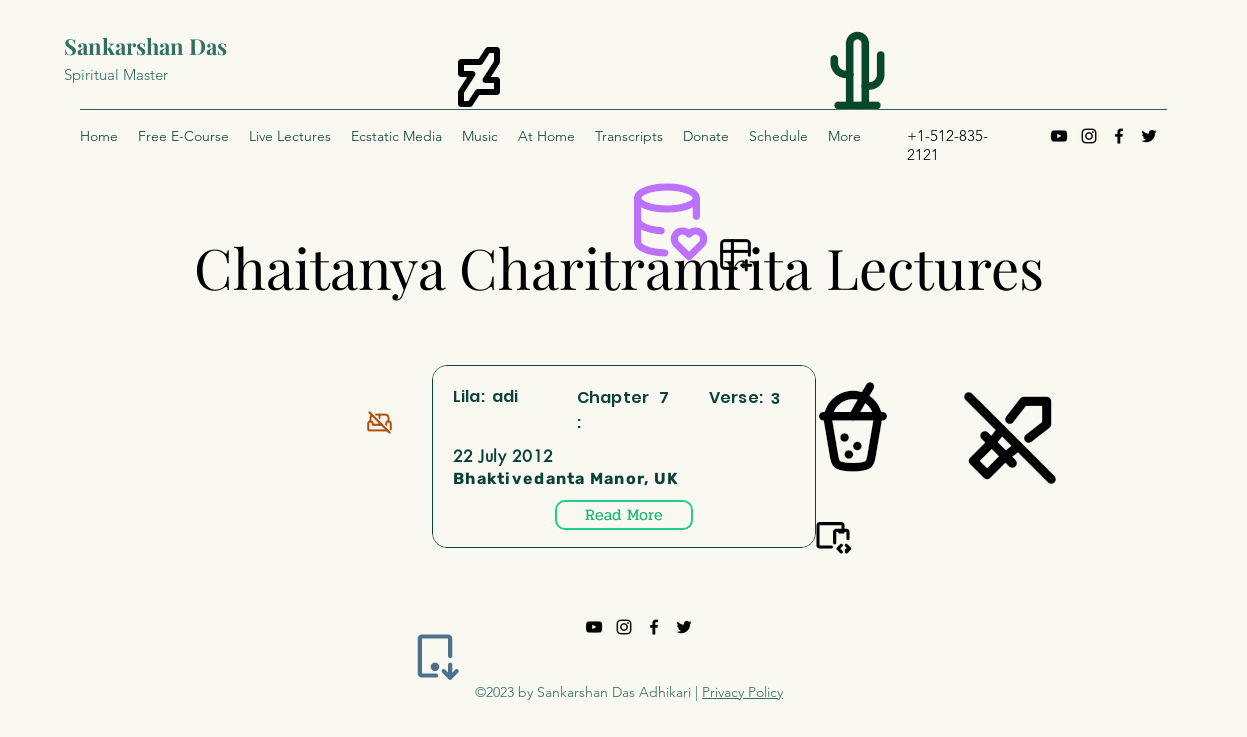  What do you see at coordinates (379, 422) in the screenshot?
I see `indicates furniture or seating is unavailable` at bounding box center [379, 422].